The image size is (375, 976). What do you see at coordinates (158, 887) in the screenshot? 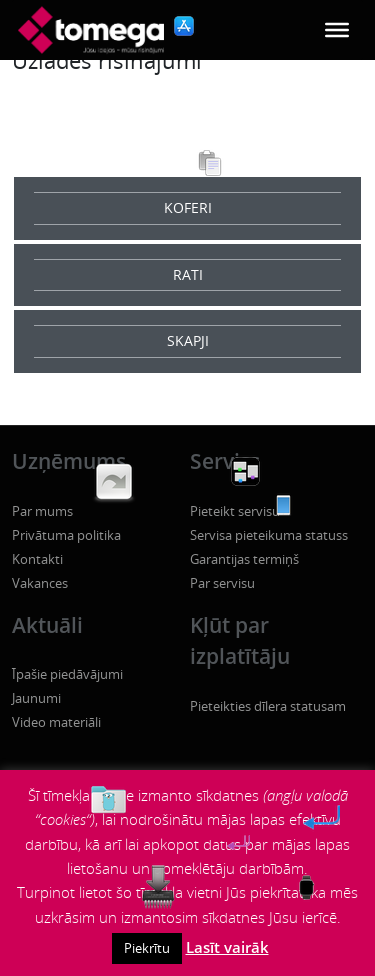
I see `update firmware on connected accessories` at bounding box center [158, 887].